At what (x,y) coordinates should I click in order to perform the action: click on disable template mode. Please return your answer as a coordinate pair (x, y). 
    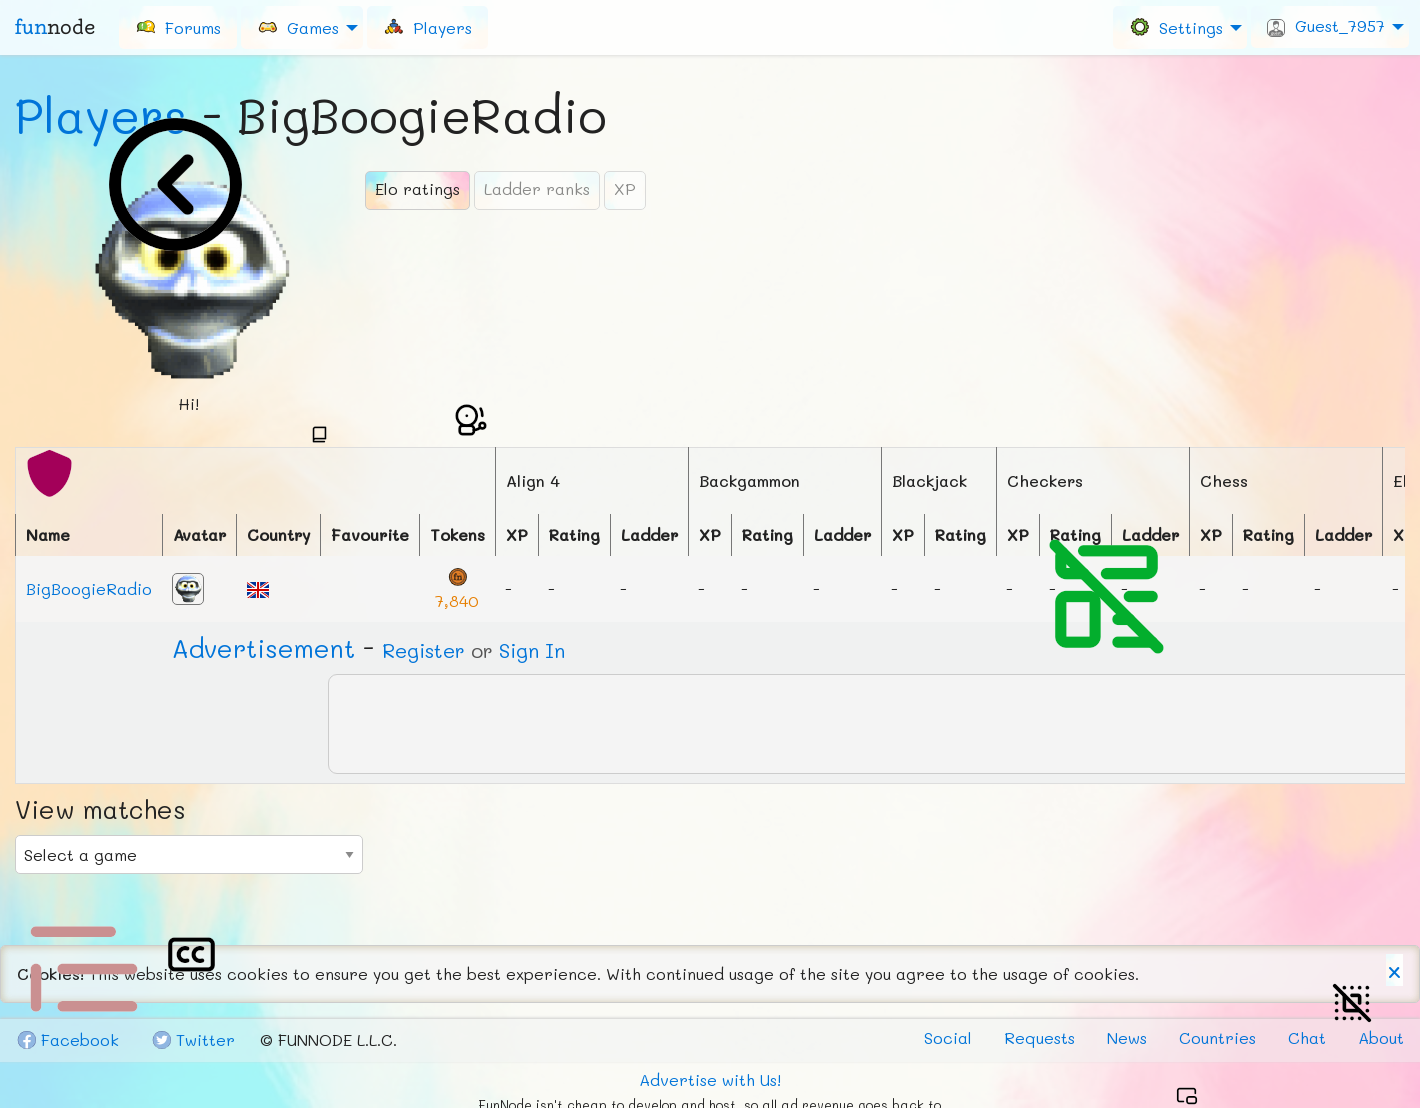
    Looking at the image, I should click on (1106, 596).